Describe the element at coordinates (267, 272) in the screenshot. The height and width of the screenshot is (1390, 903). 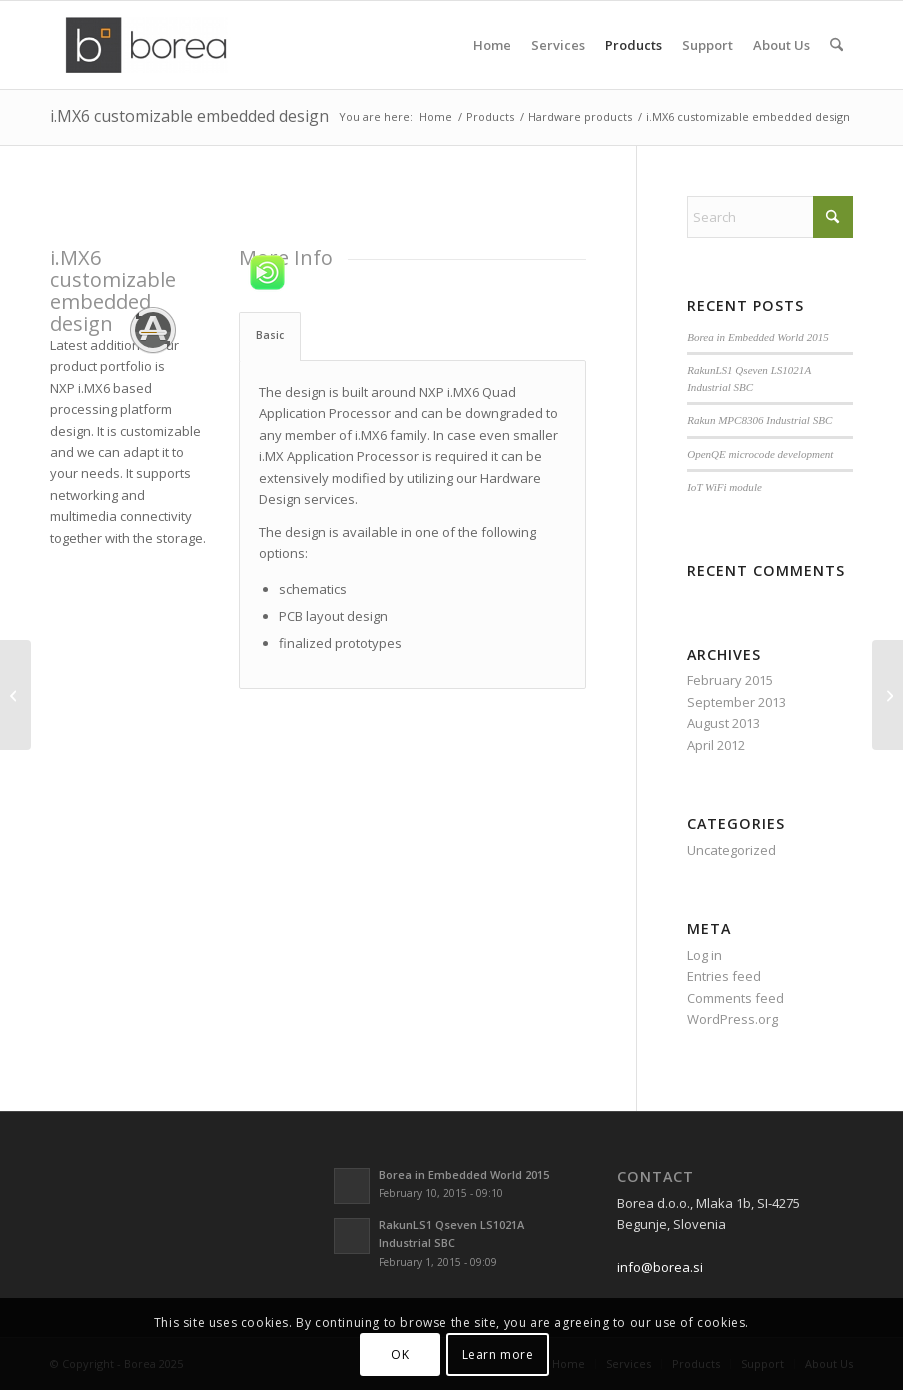
I see `open the mate desktop environment app` at that location.